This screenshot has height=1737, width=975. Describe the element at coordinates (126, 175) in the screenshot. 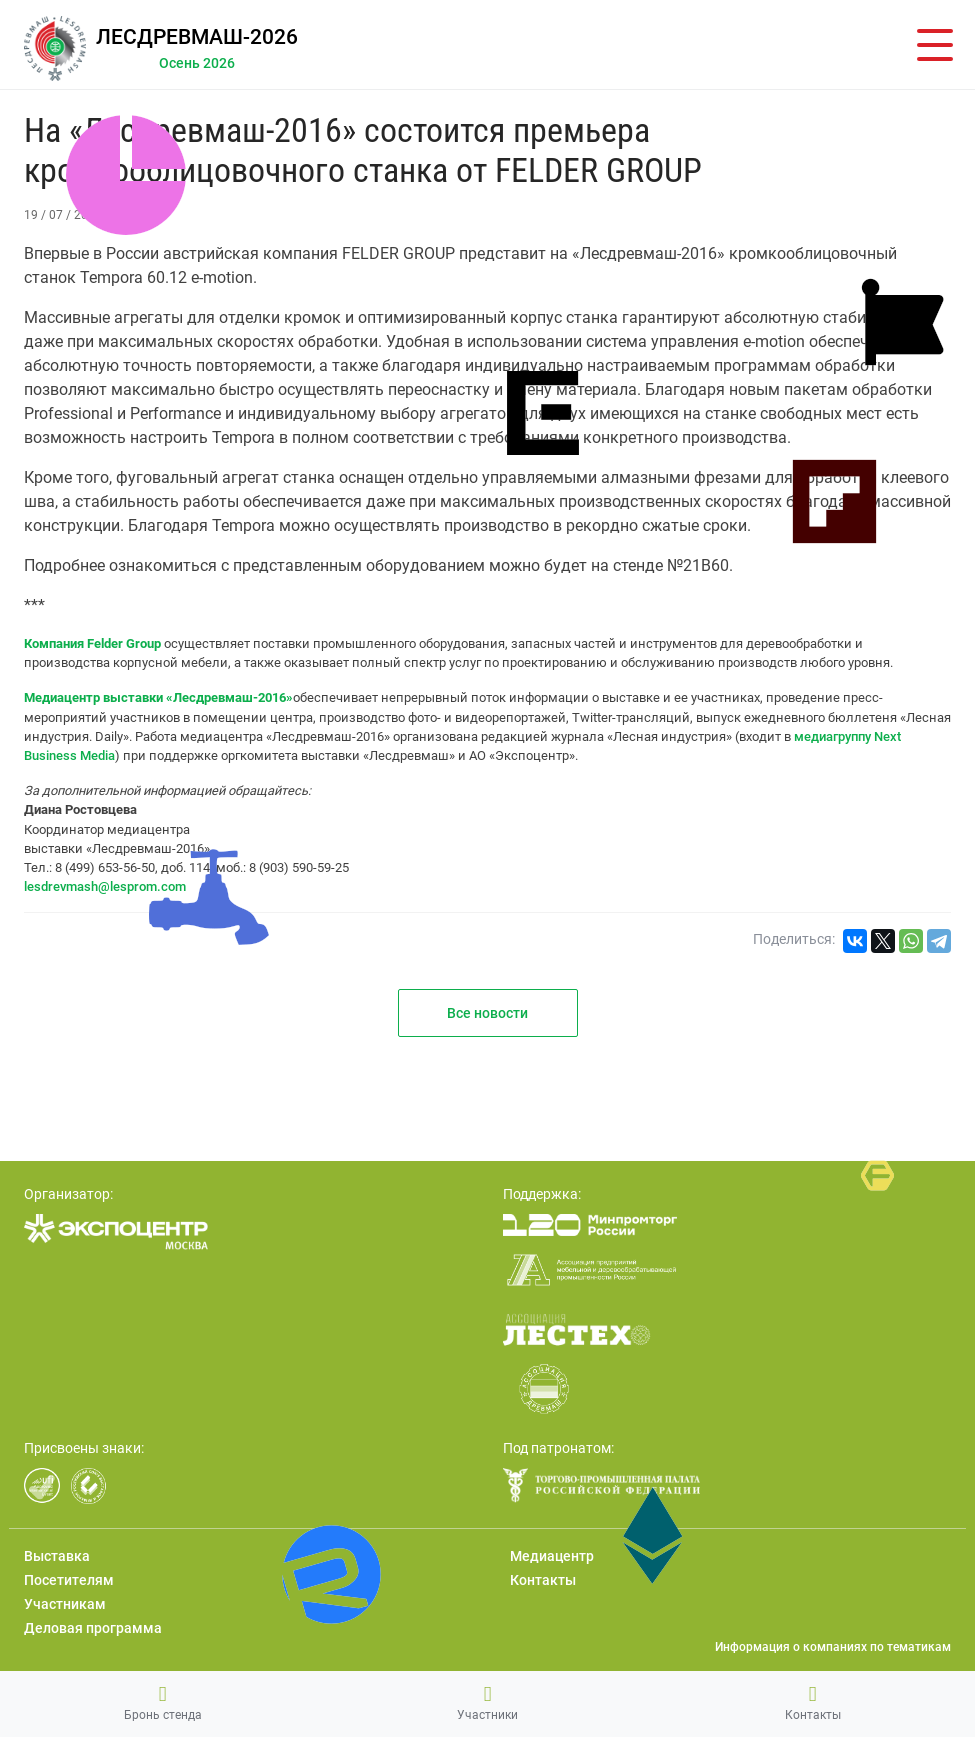

I see `view analytics or statistics breakdown` at that location.